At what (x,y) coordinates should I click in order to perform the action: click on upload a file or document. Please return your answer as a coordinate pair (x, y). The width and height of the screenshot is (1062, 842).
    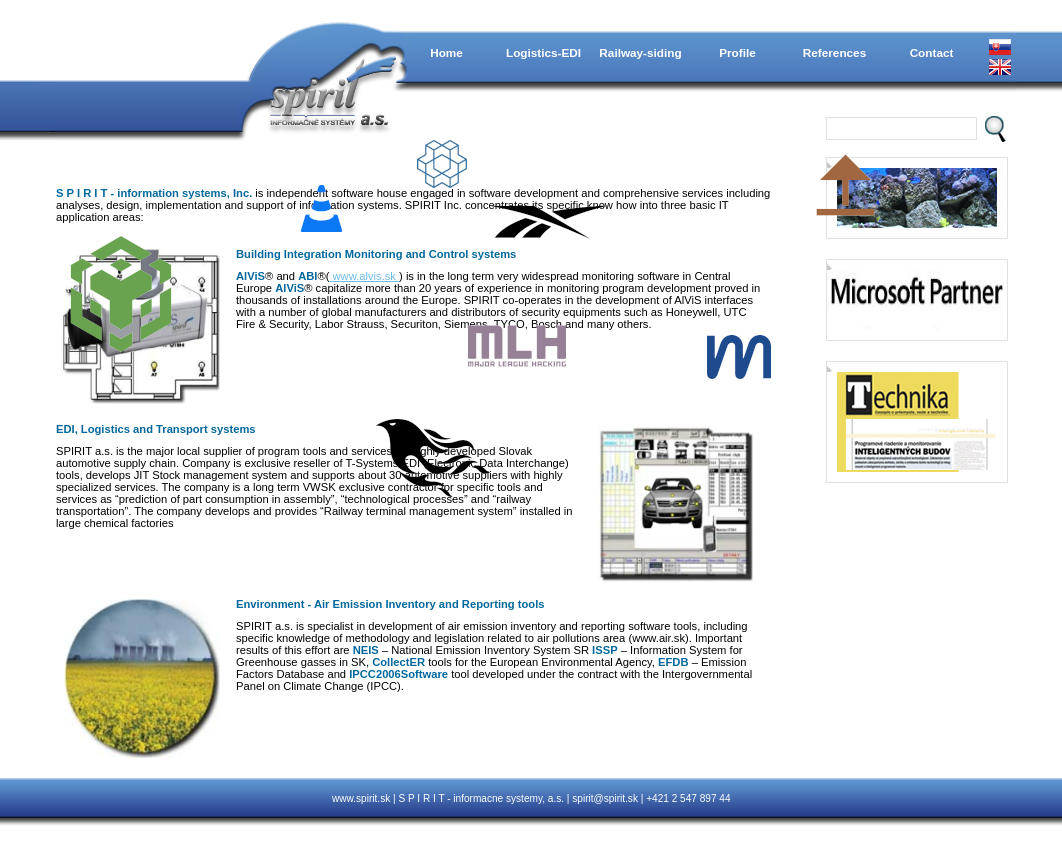
    Looking at the image, I should click on (845, 186).